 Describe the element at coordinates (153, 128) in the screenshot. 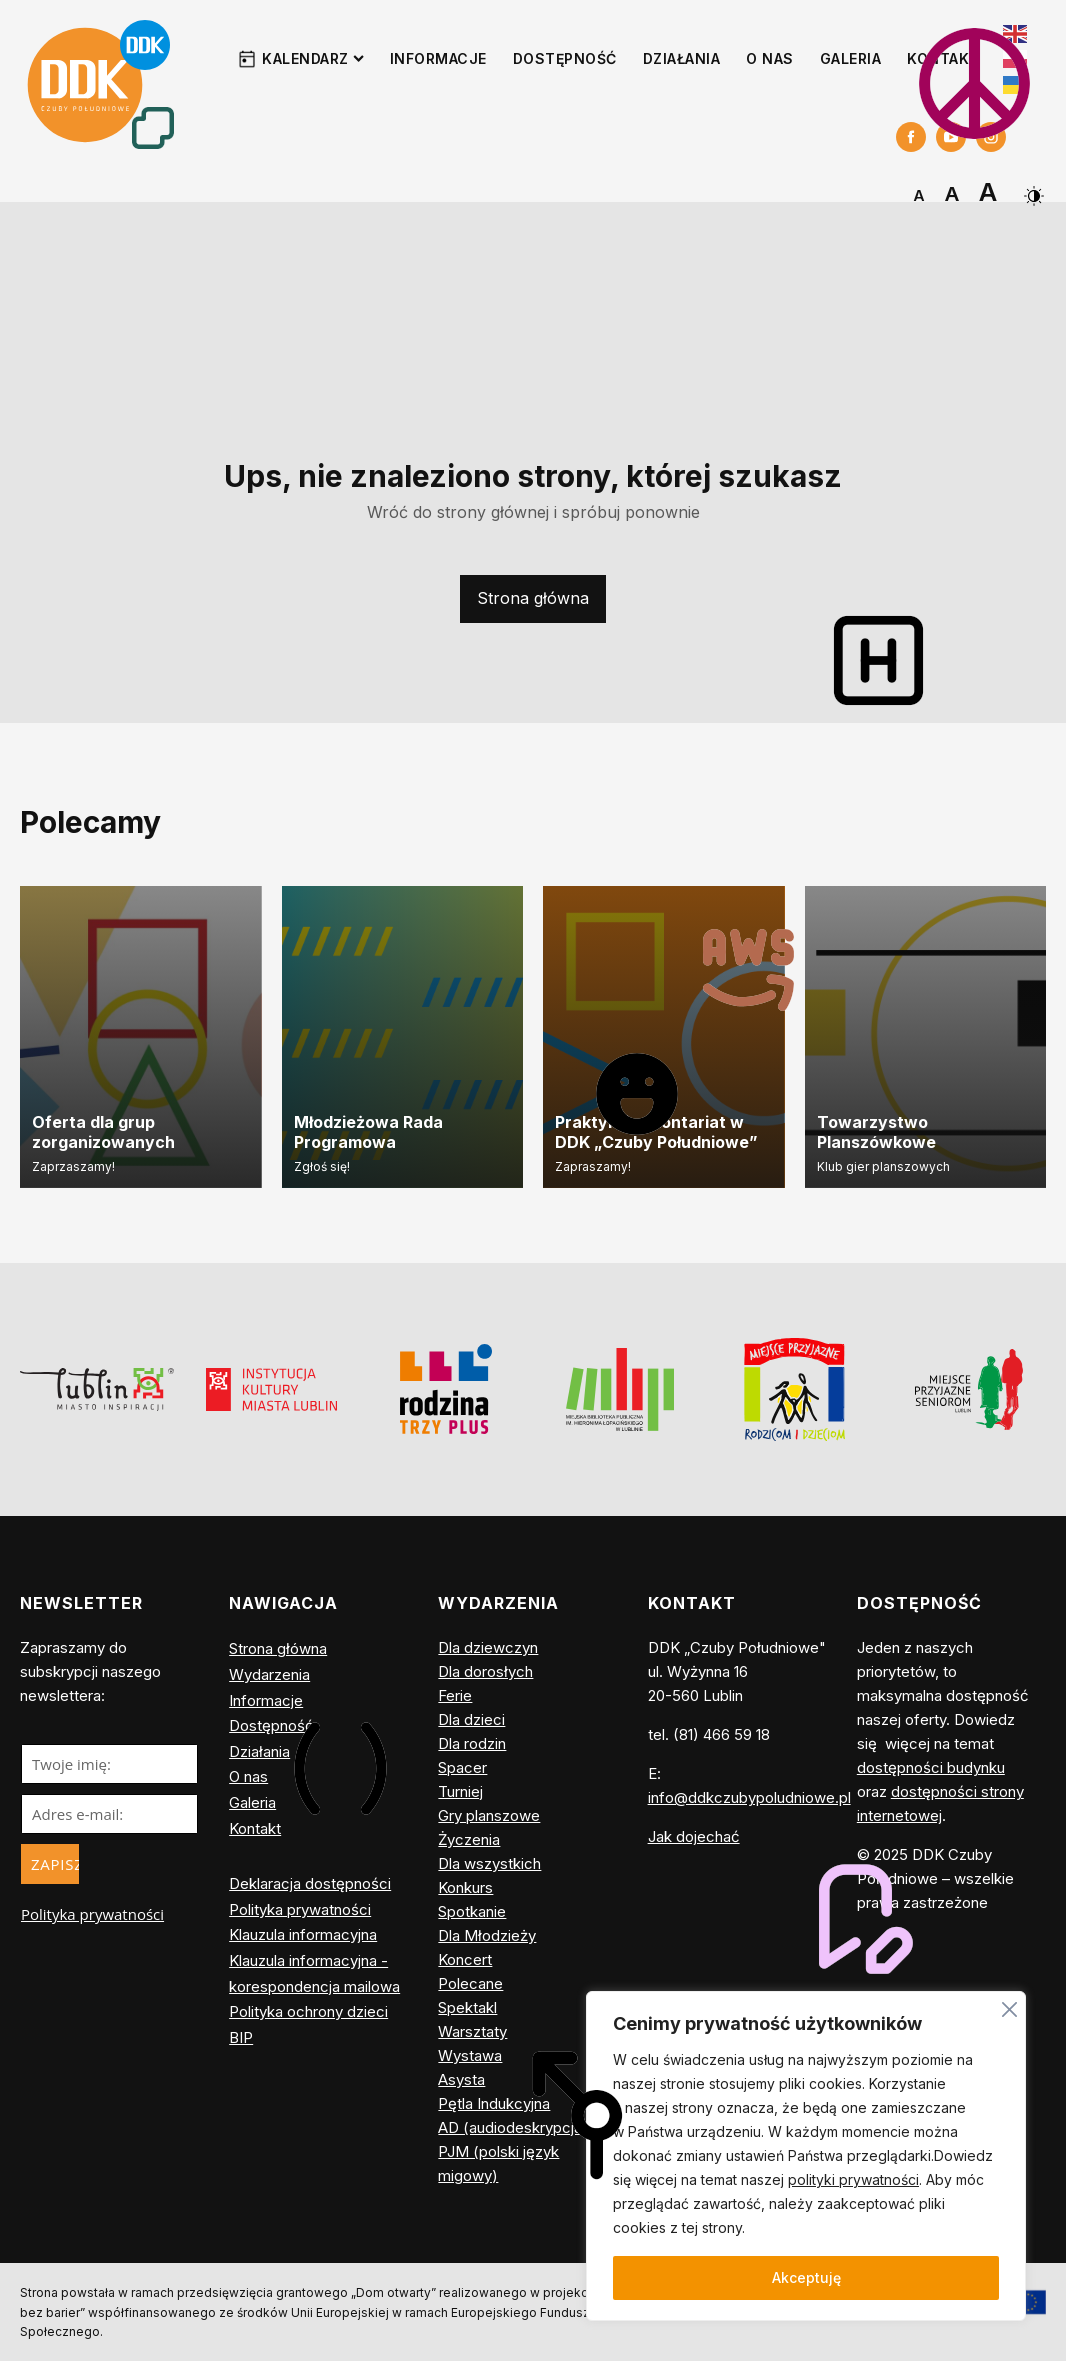

I see `combine or merge selected layers` at that location.